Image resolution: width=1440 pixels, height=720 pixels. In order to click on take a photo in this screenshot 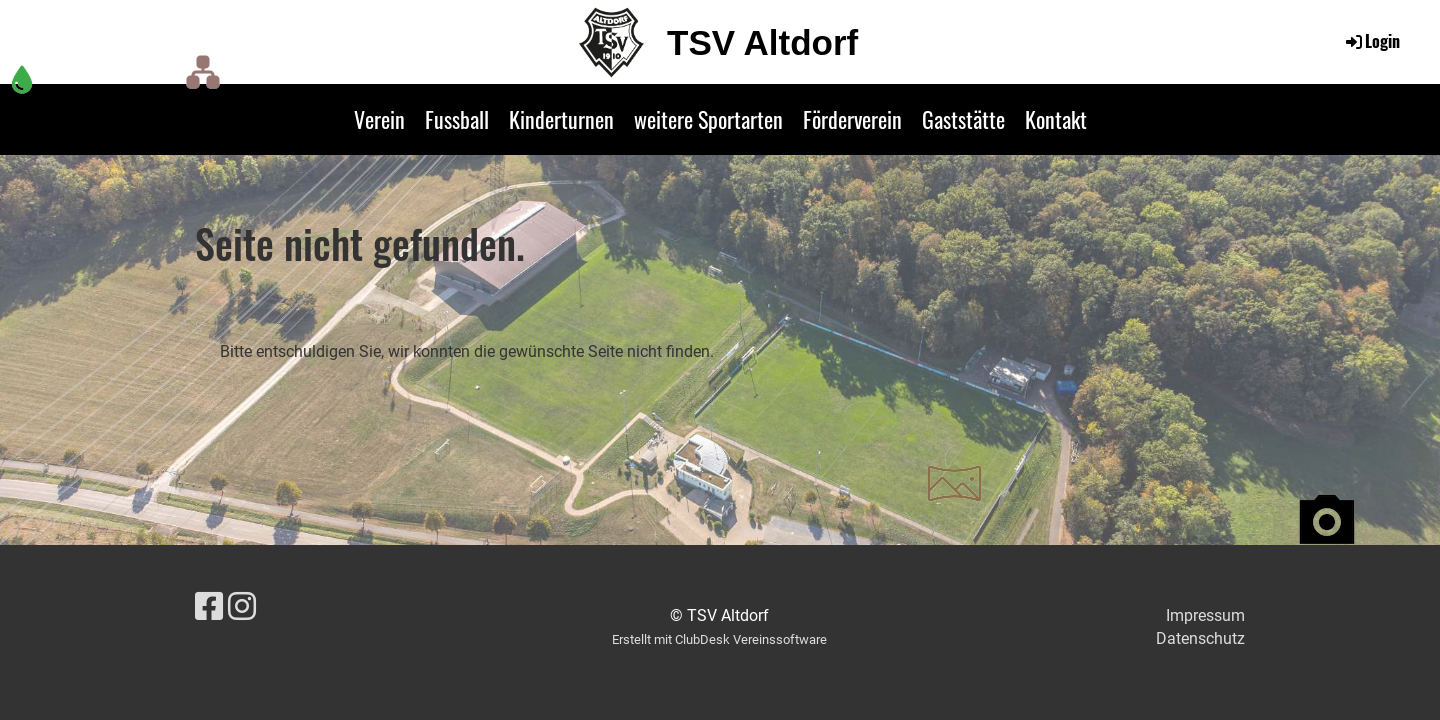, I will do `click(1327, 522)`.